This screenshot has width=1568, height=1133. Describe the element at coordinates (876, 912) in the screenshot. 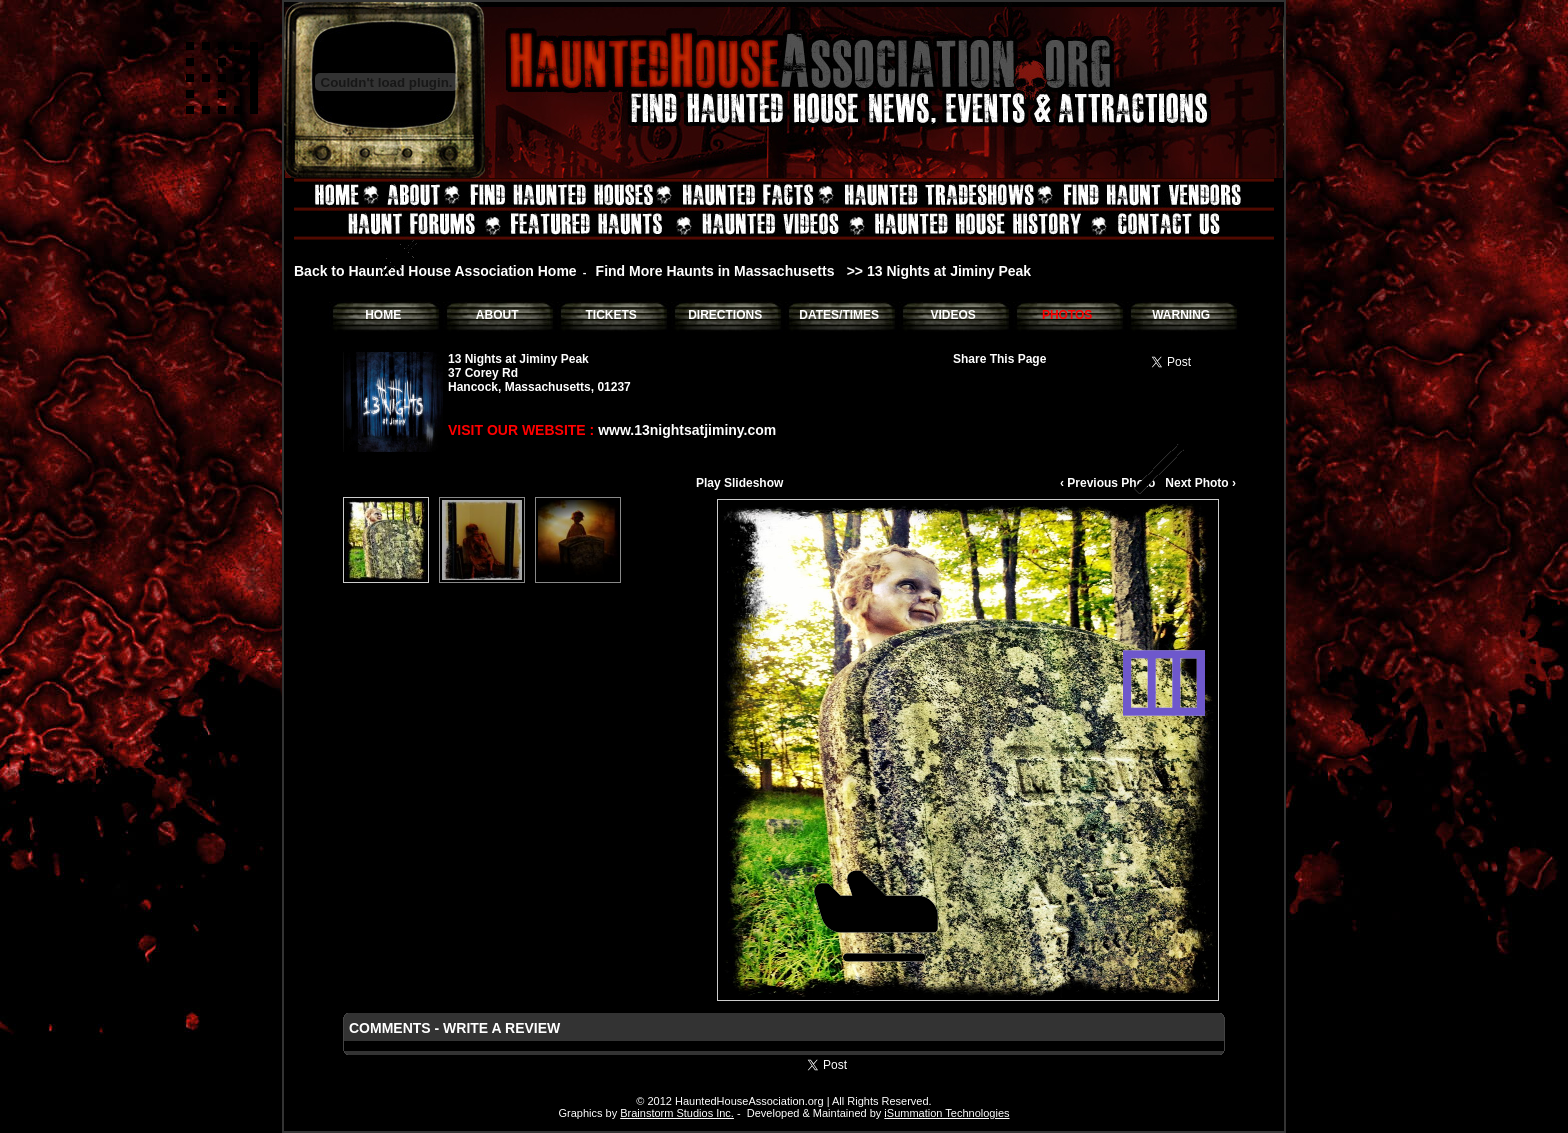

I see `indicates flight mode is active` at that location.